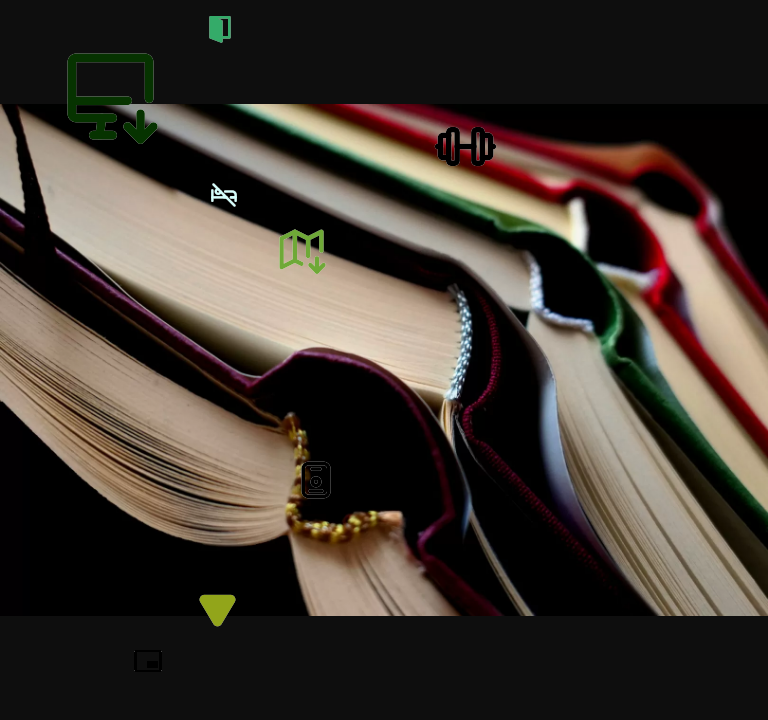 The image size is (768, 720). What do you see at coordinates (110, 96) in the screenshot?
I see `download to desktop computer` at bounding box center [110, 96].